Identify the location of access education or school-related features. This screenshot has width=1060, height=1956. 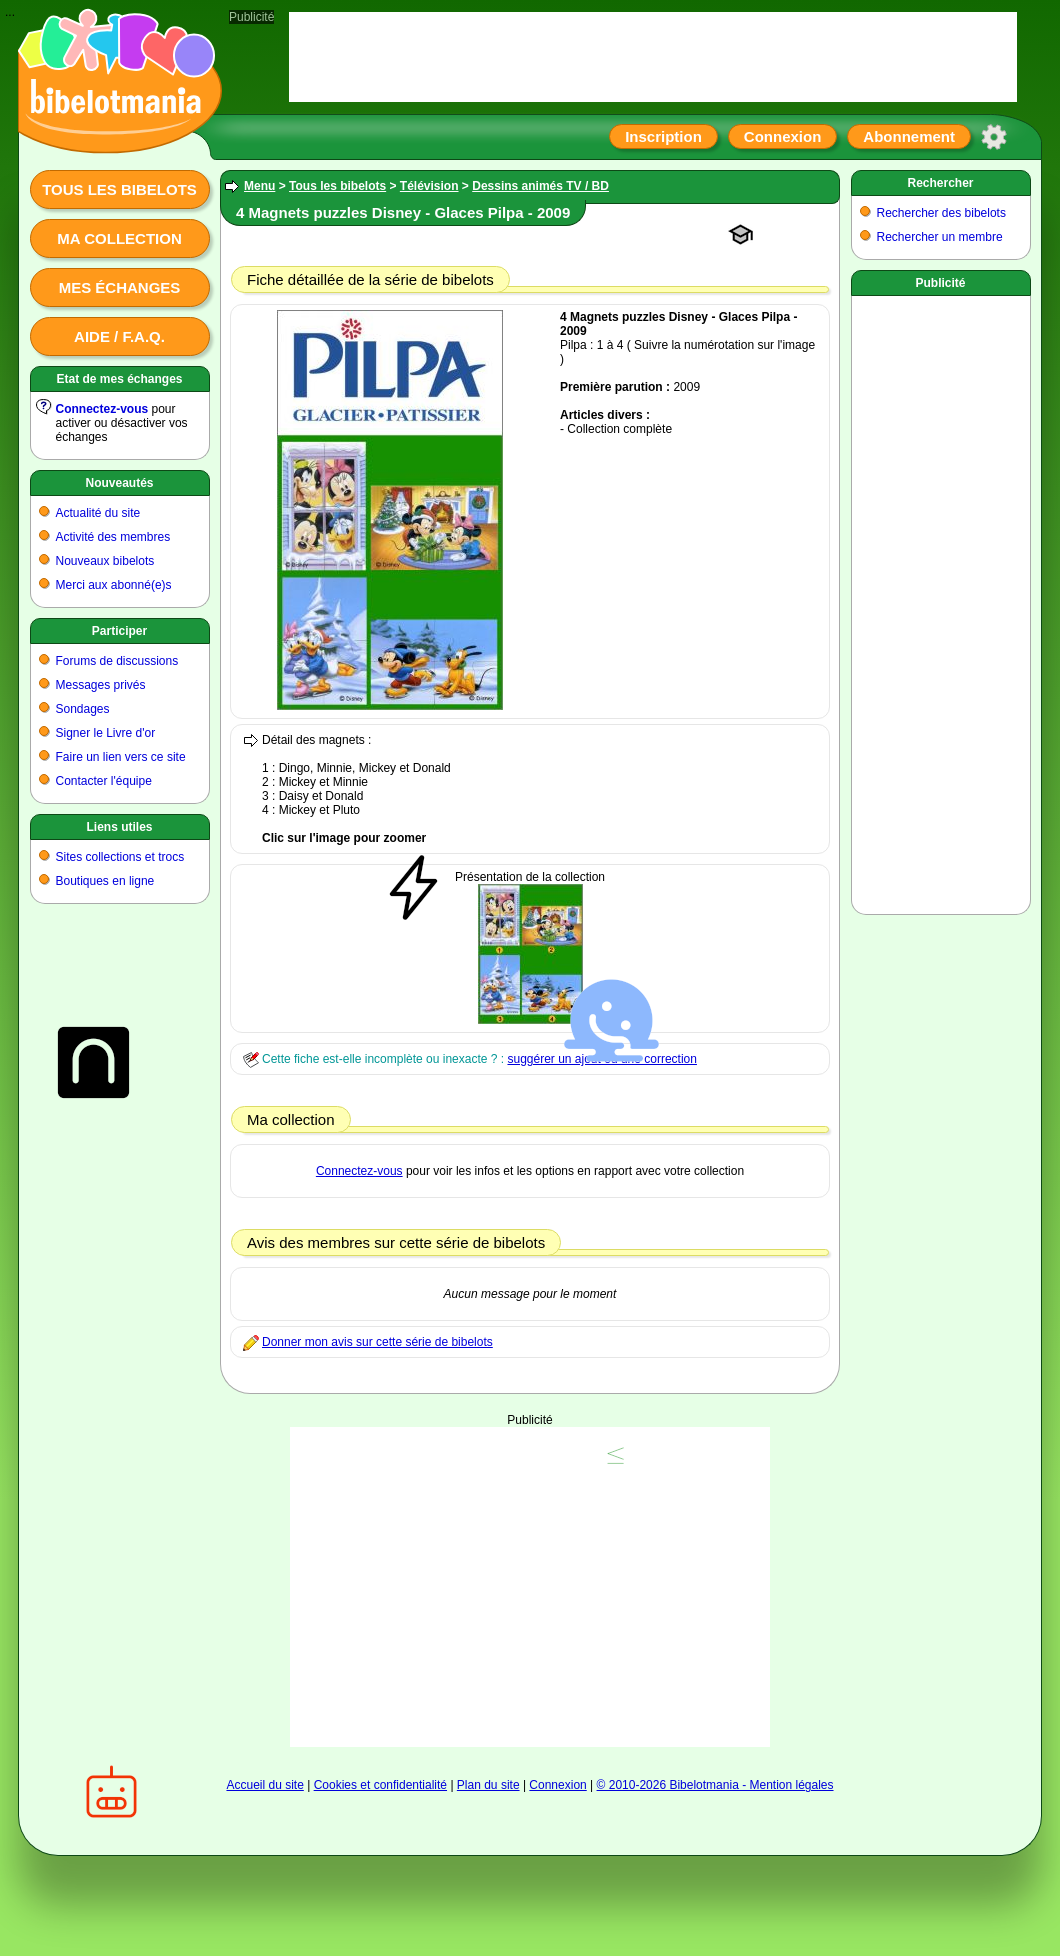
(740, 234).